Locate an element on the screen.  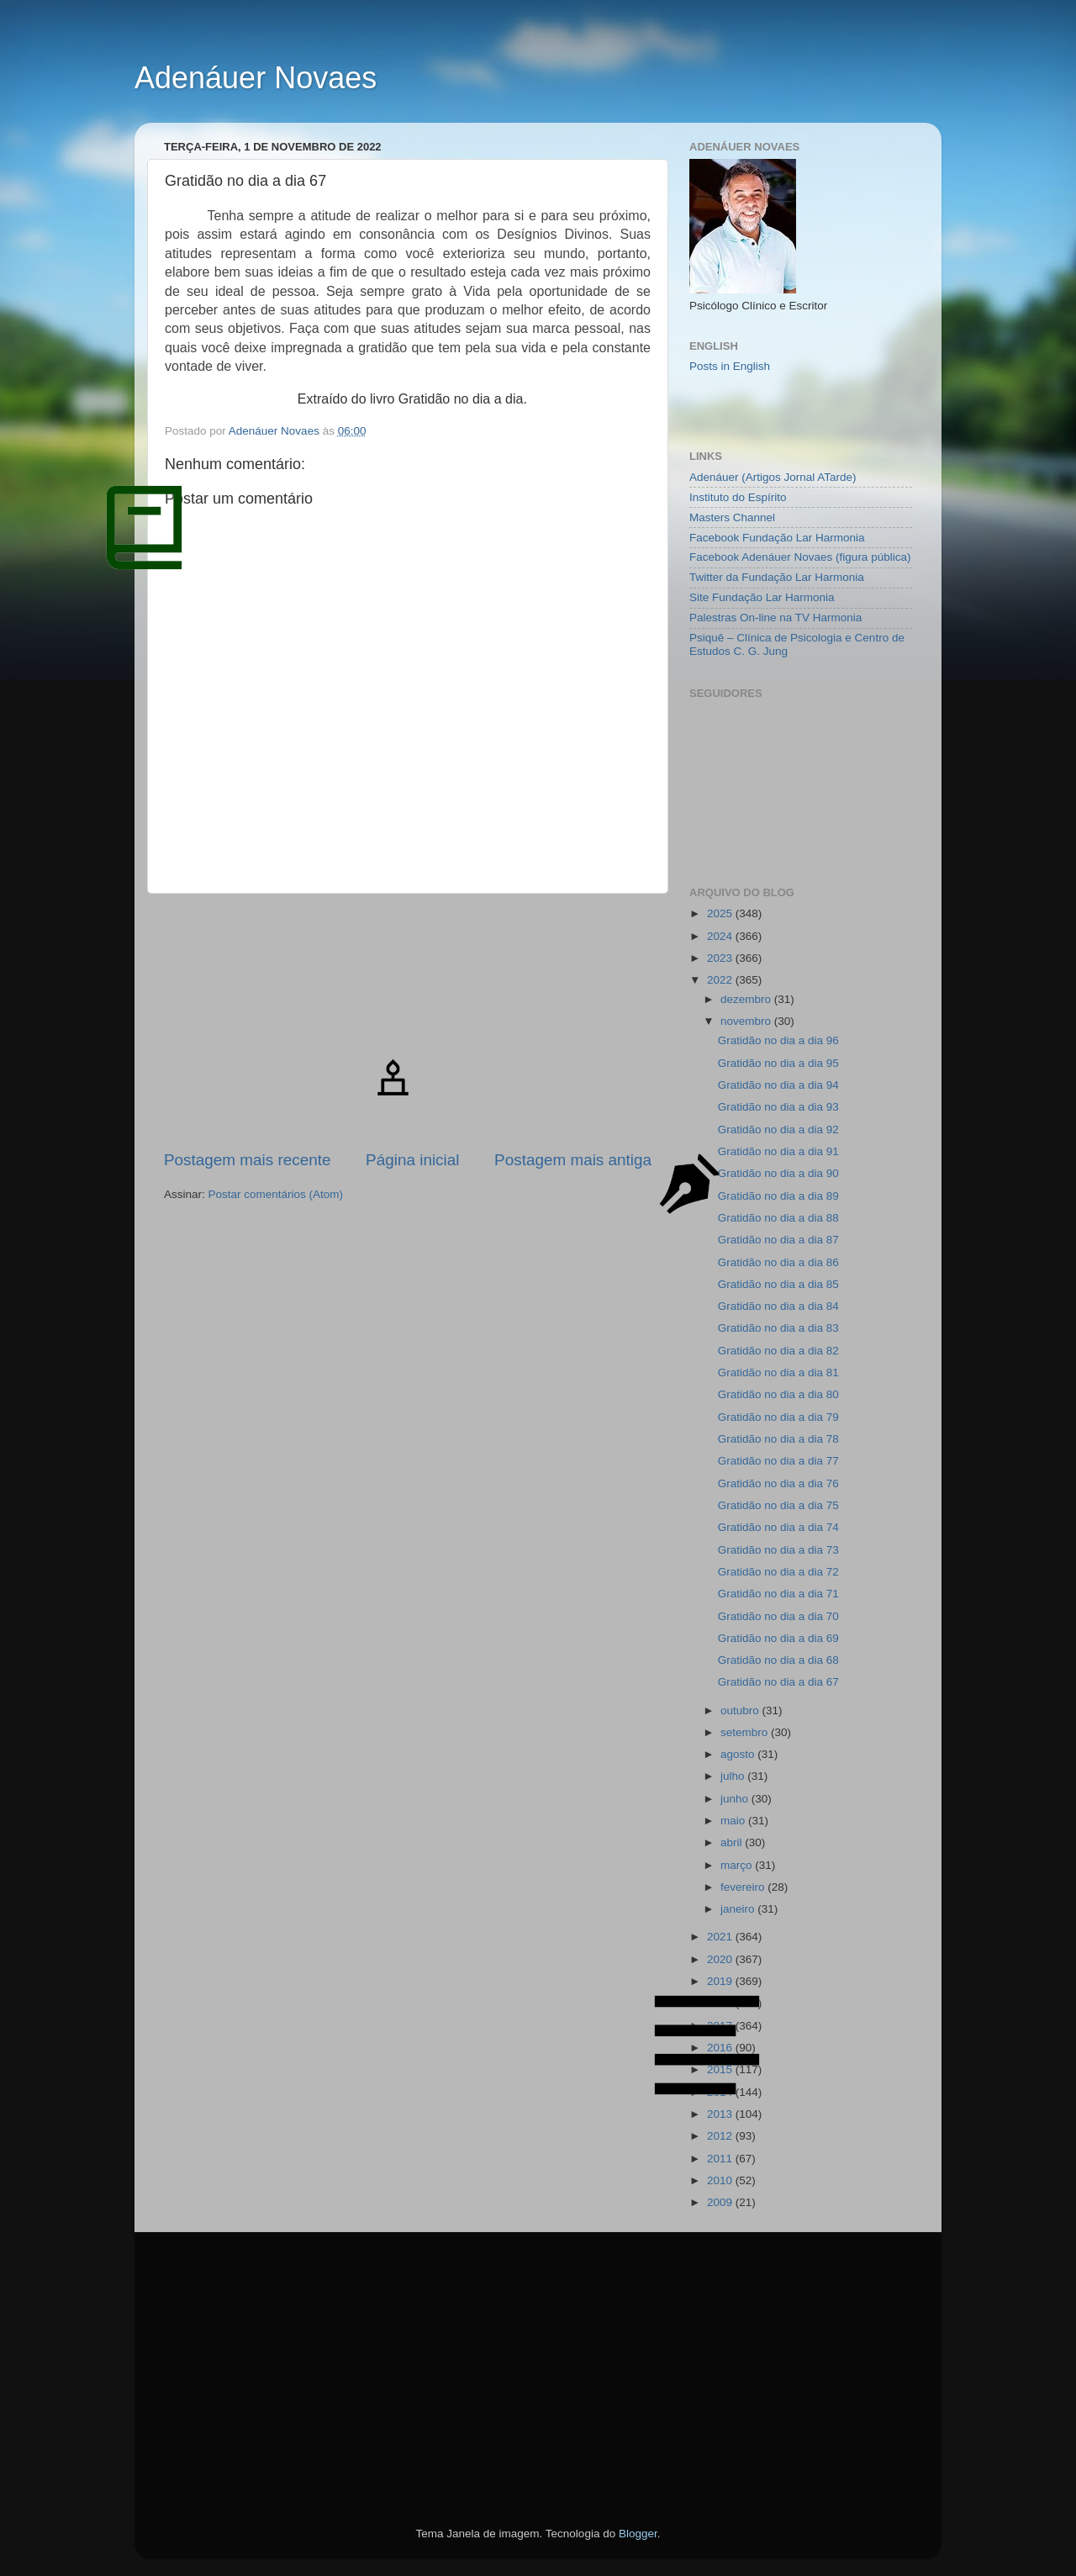
access candle or ambient lighting settings is located at coordinates (393, 1078).